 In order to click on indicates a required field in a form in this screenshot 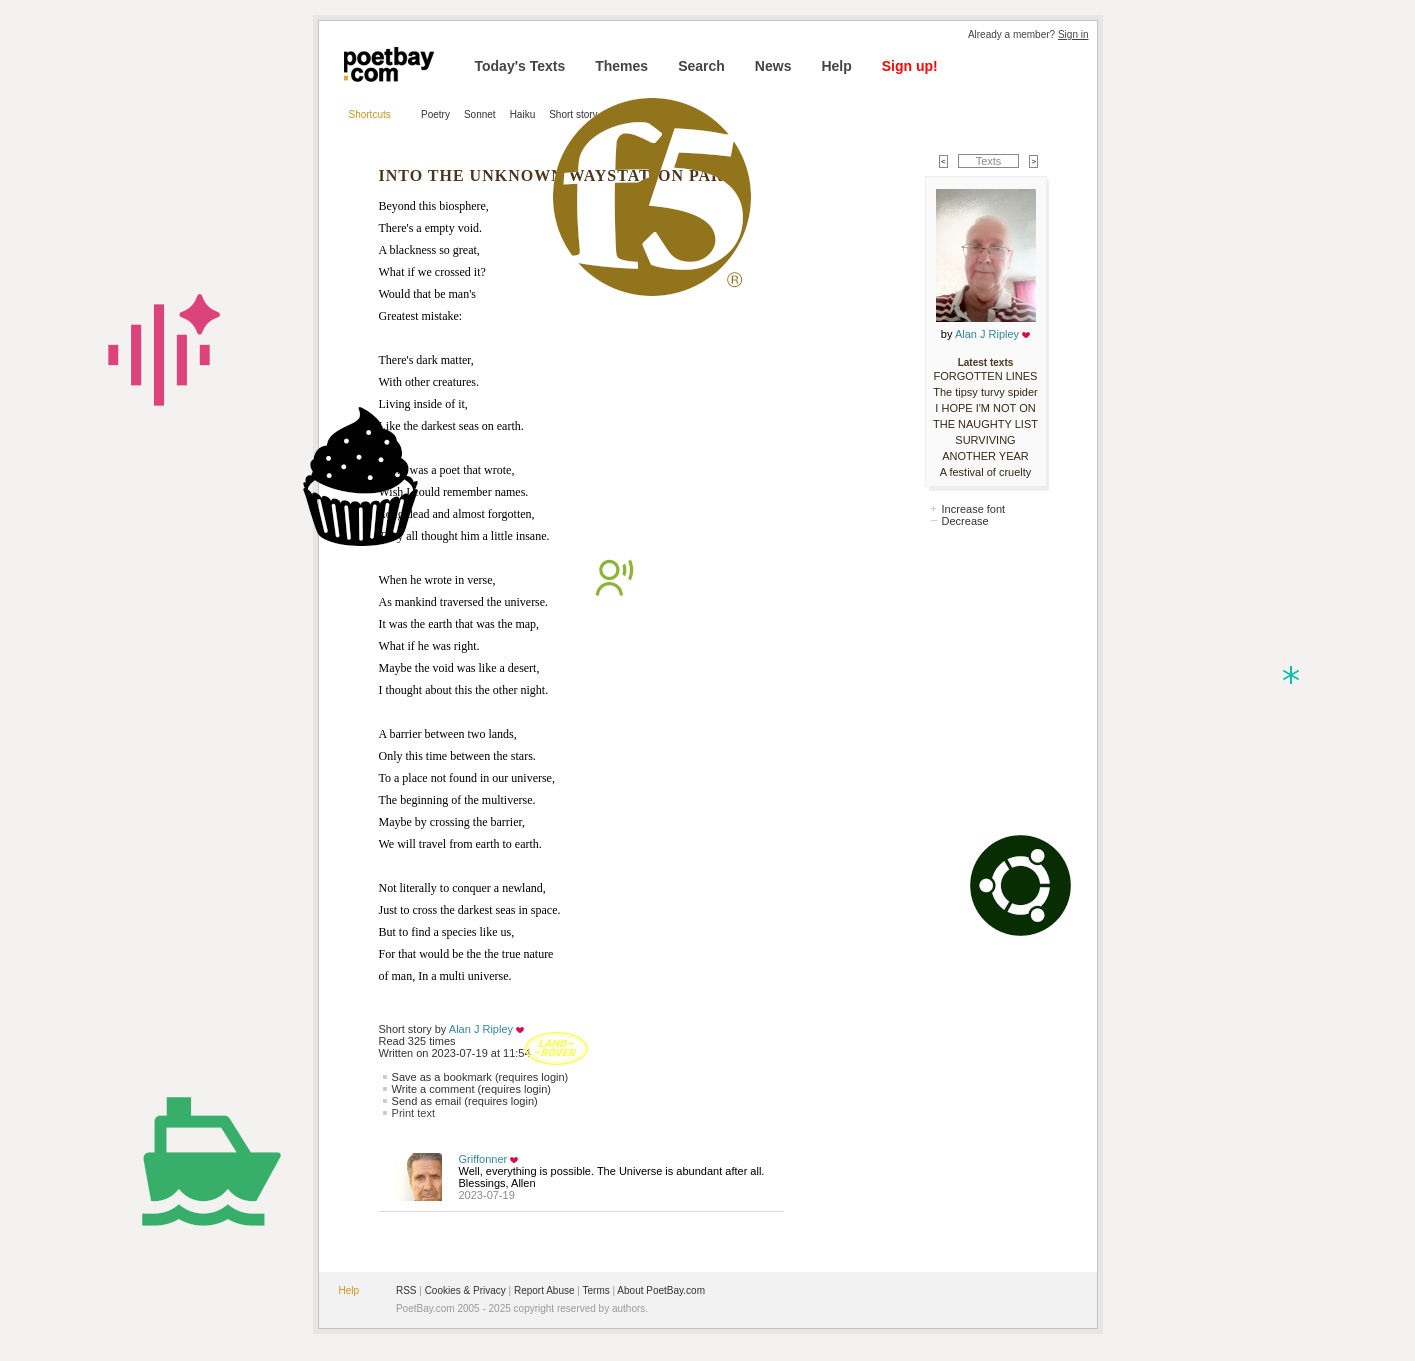, I will do `click(1291, 675)`.